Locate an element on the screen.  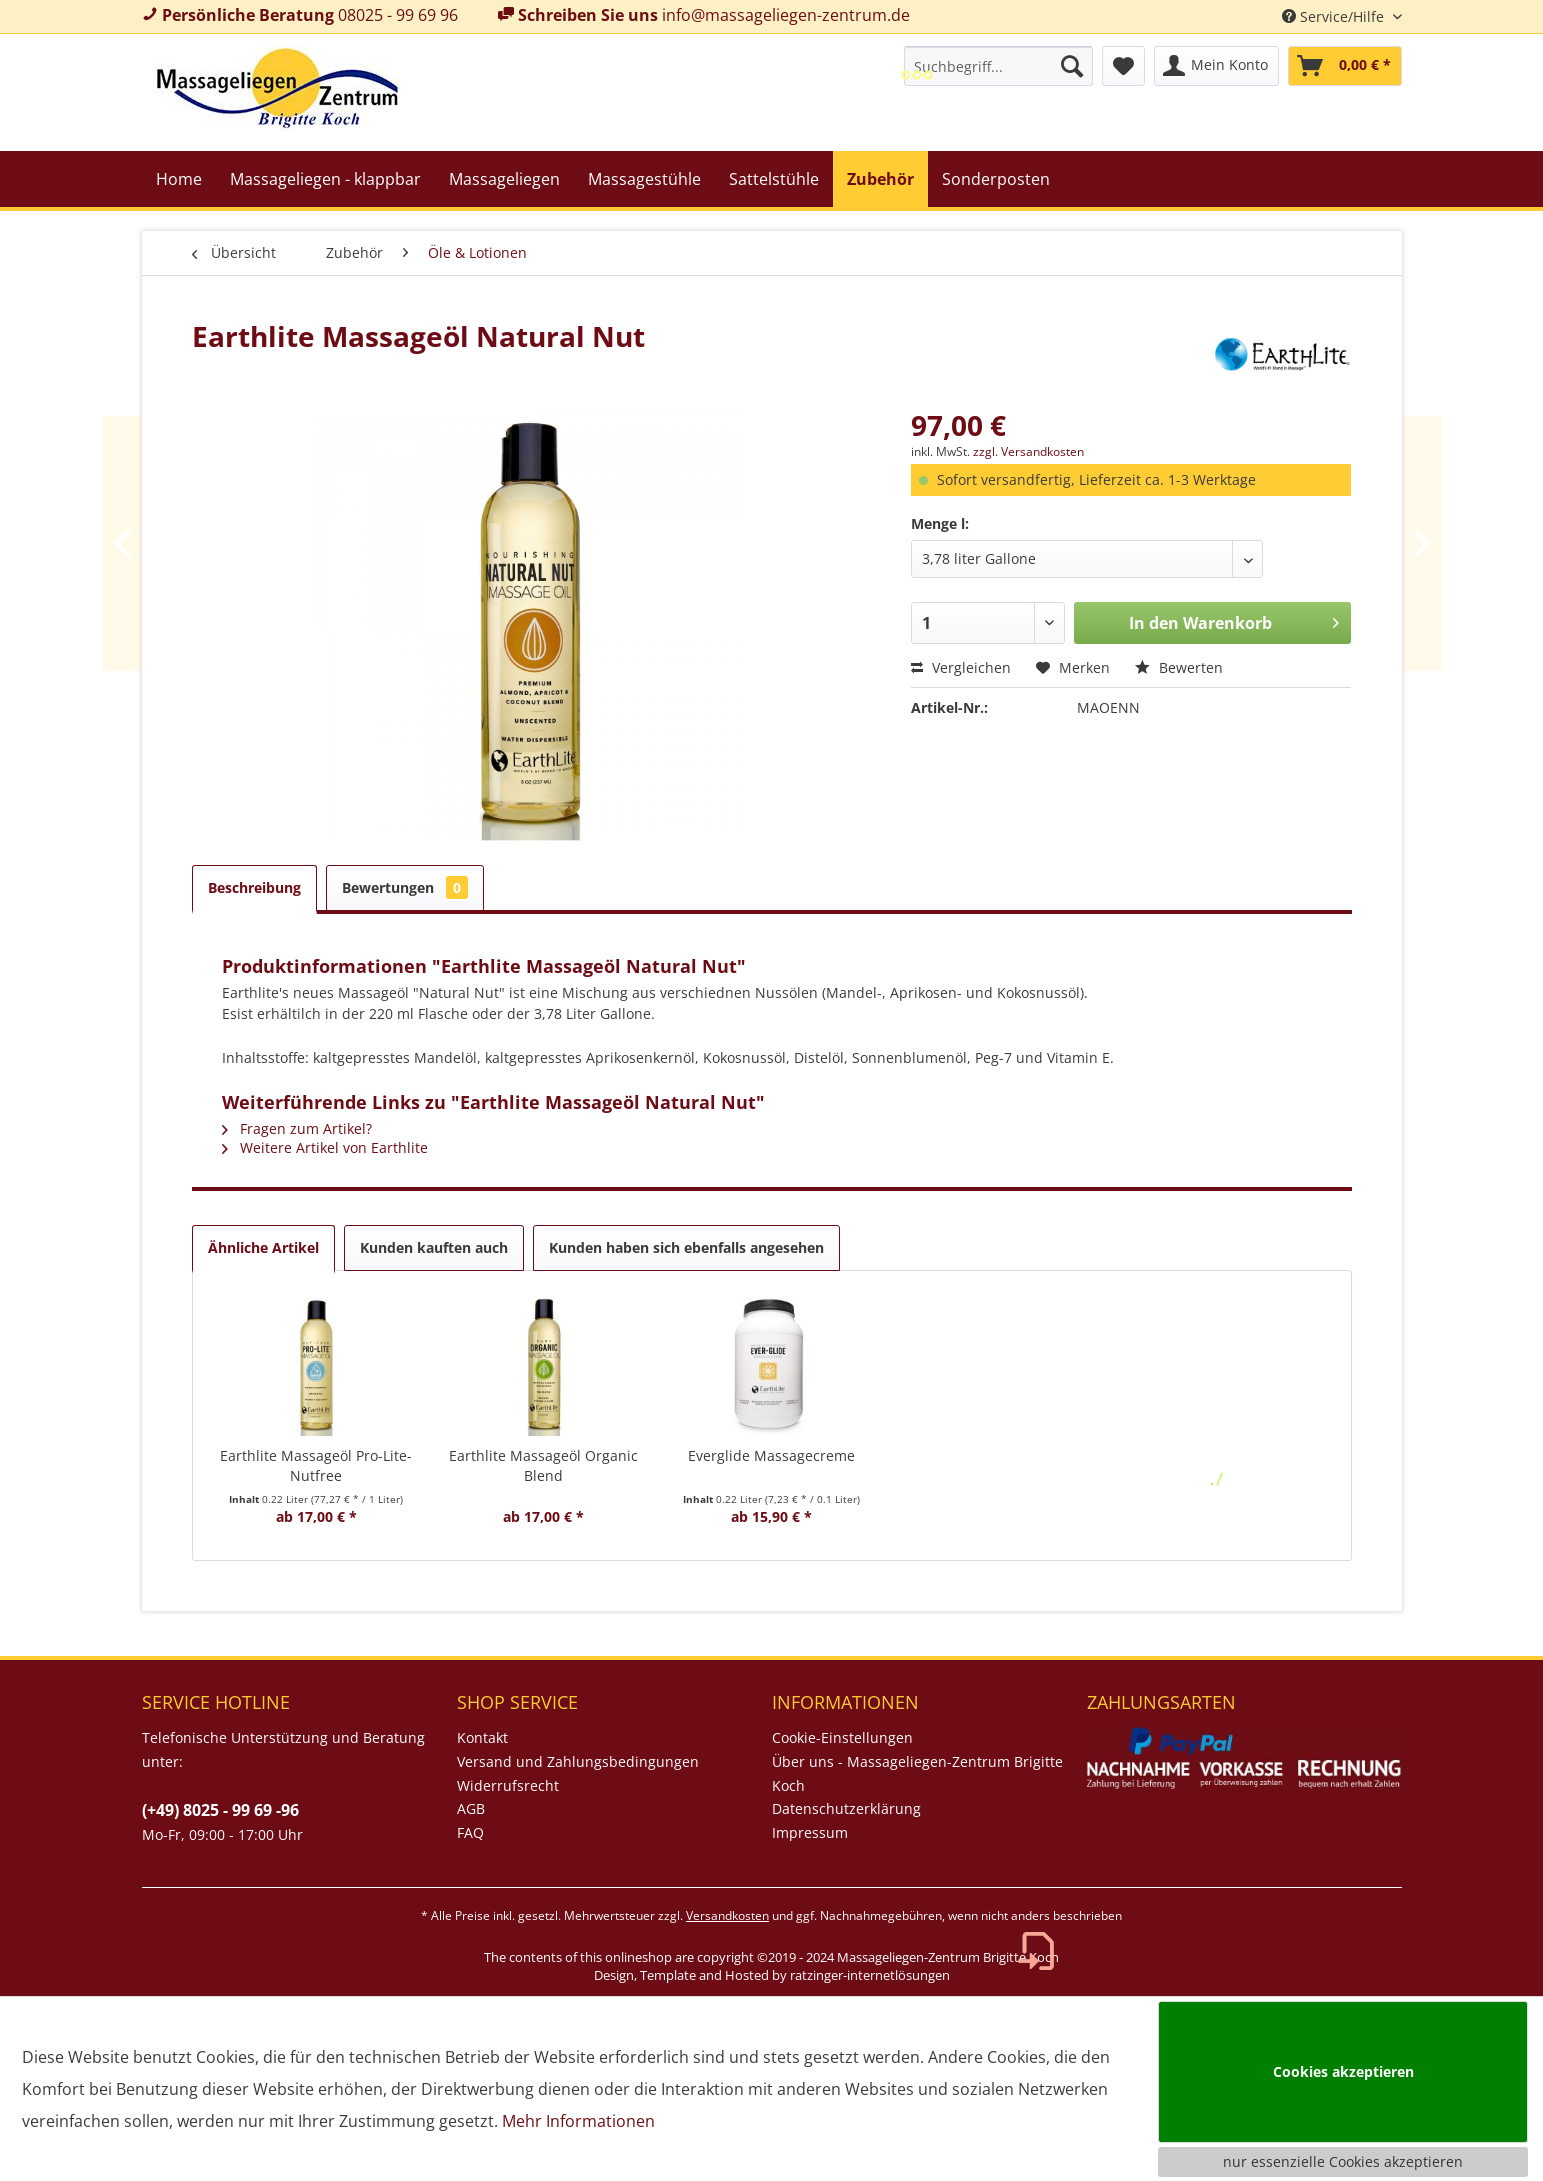
indicates a relative file path reference is located at coordinates (1217, 1479).